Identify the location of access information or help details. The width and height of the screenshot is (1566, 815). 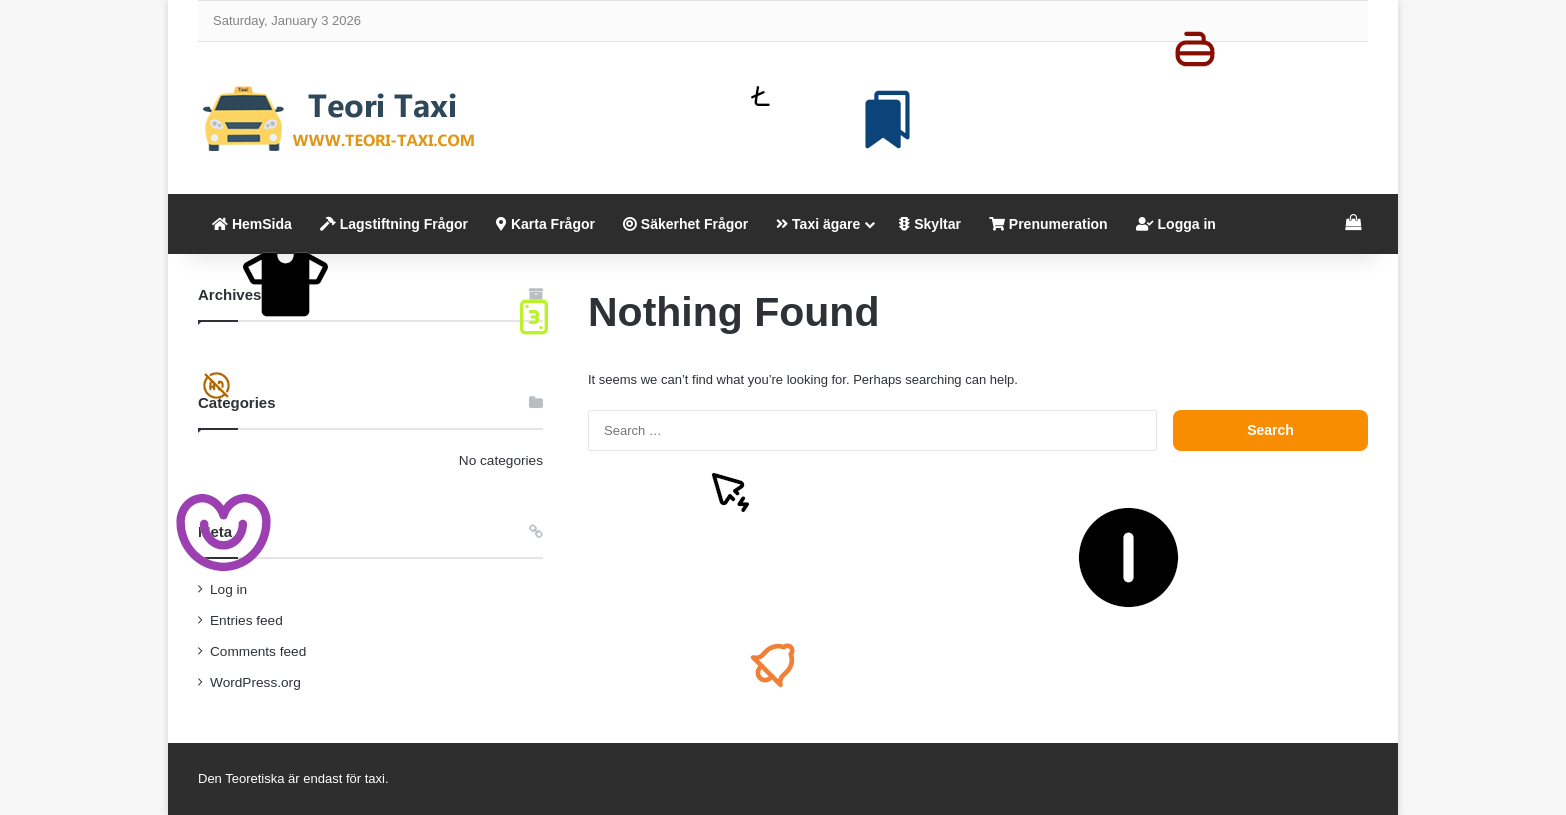
(1128, 557).